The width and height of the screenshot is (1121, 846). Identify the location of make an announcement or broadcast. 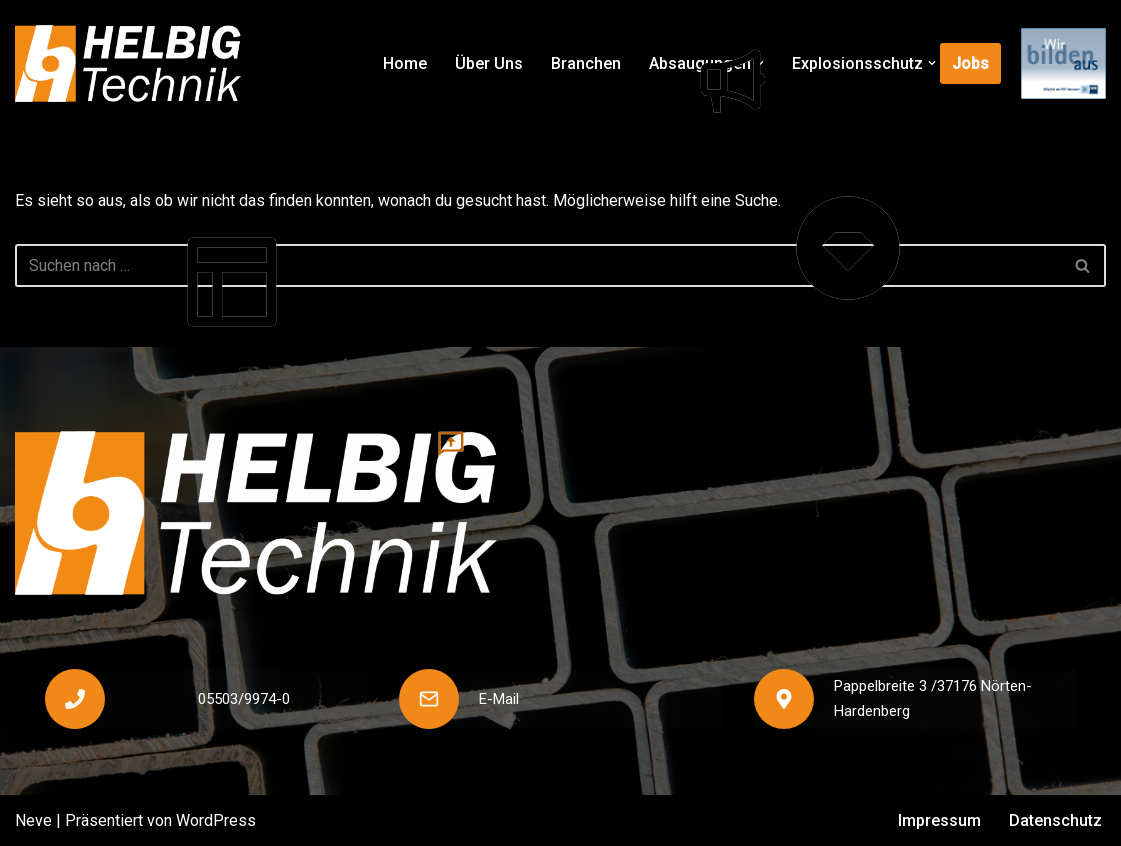
(730, 79).